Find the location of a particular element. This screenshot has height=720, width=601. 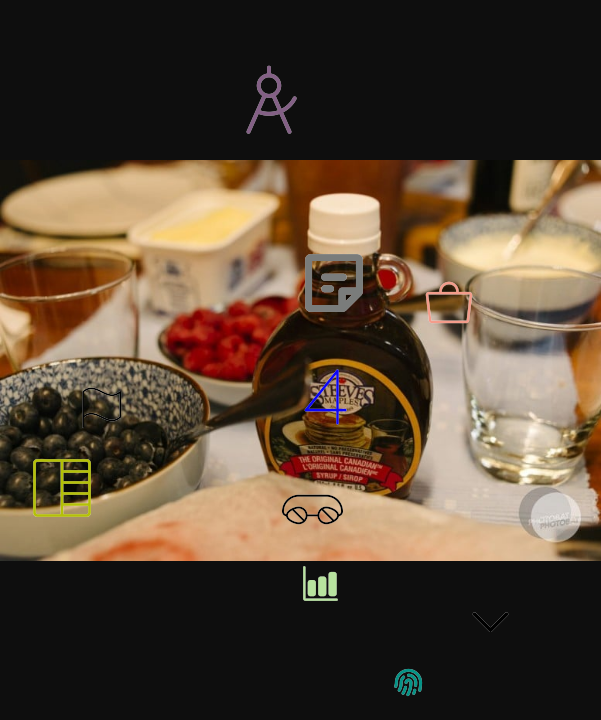

expand a dropdown menu or collapsible section is located at coordinates (490, 622).